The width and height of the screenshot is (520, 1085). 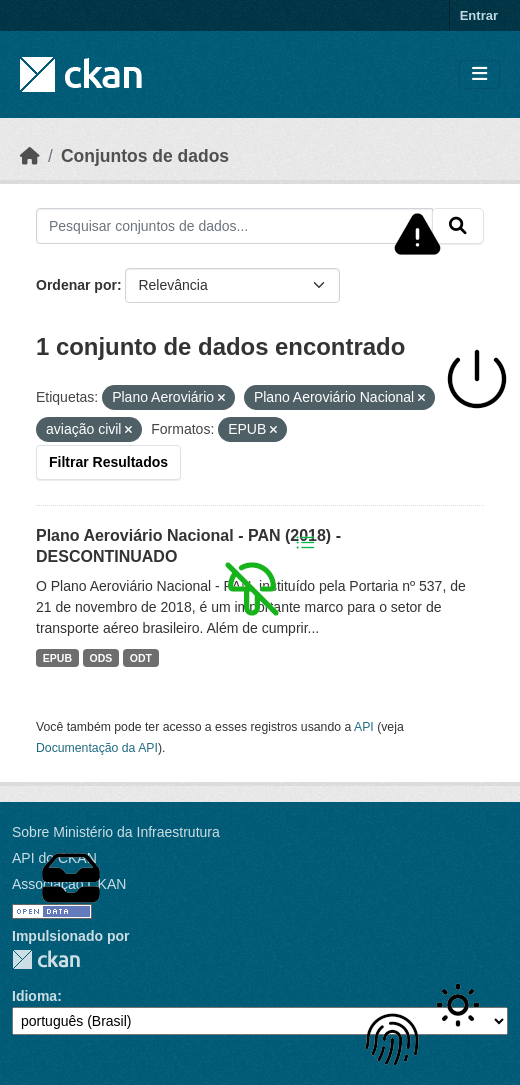 I want to click on switch to light mode, so click(x=458, y=1005).